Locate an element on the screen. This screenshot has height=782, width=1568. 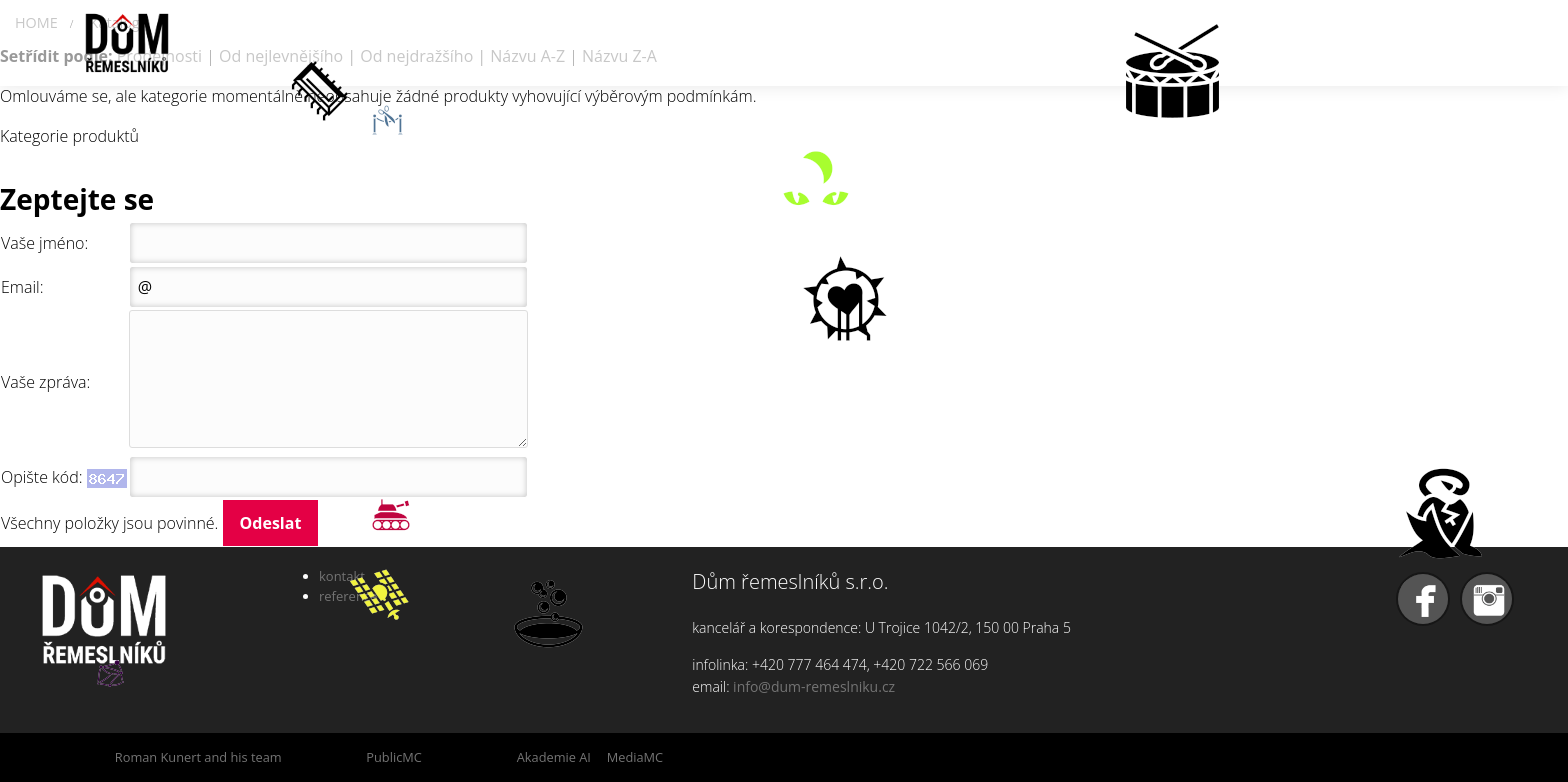
view system memory or RAM usage is located at coordinates (319, 90).